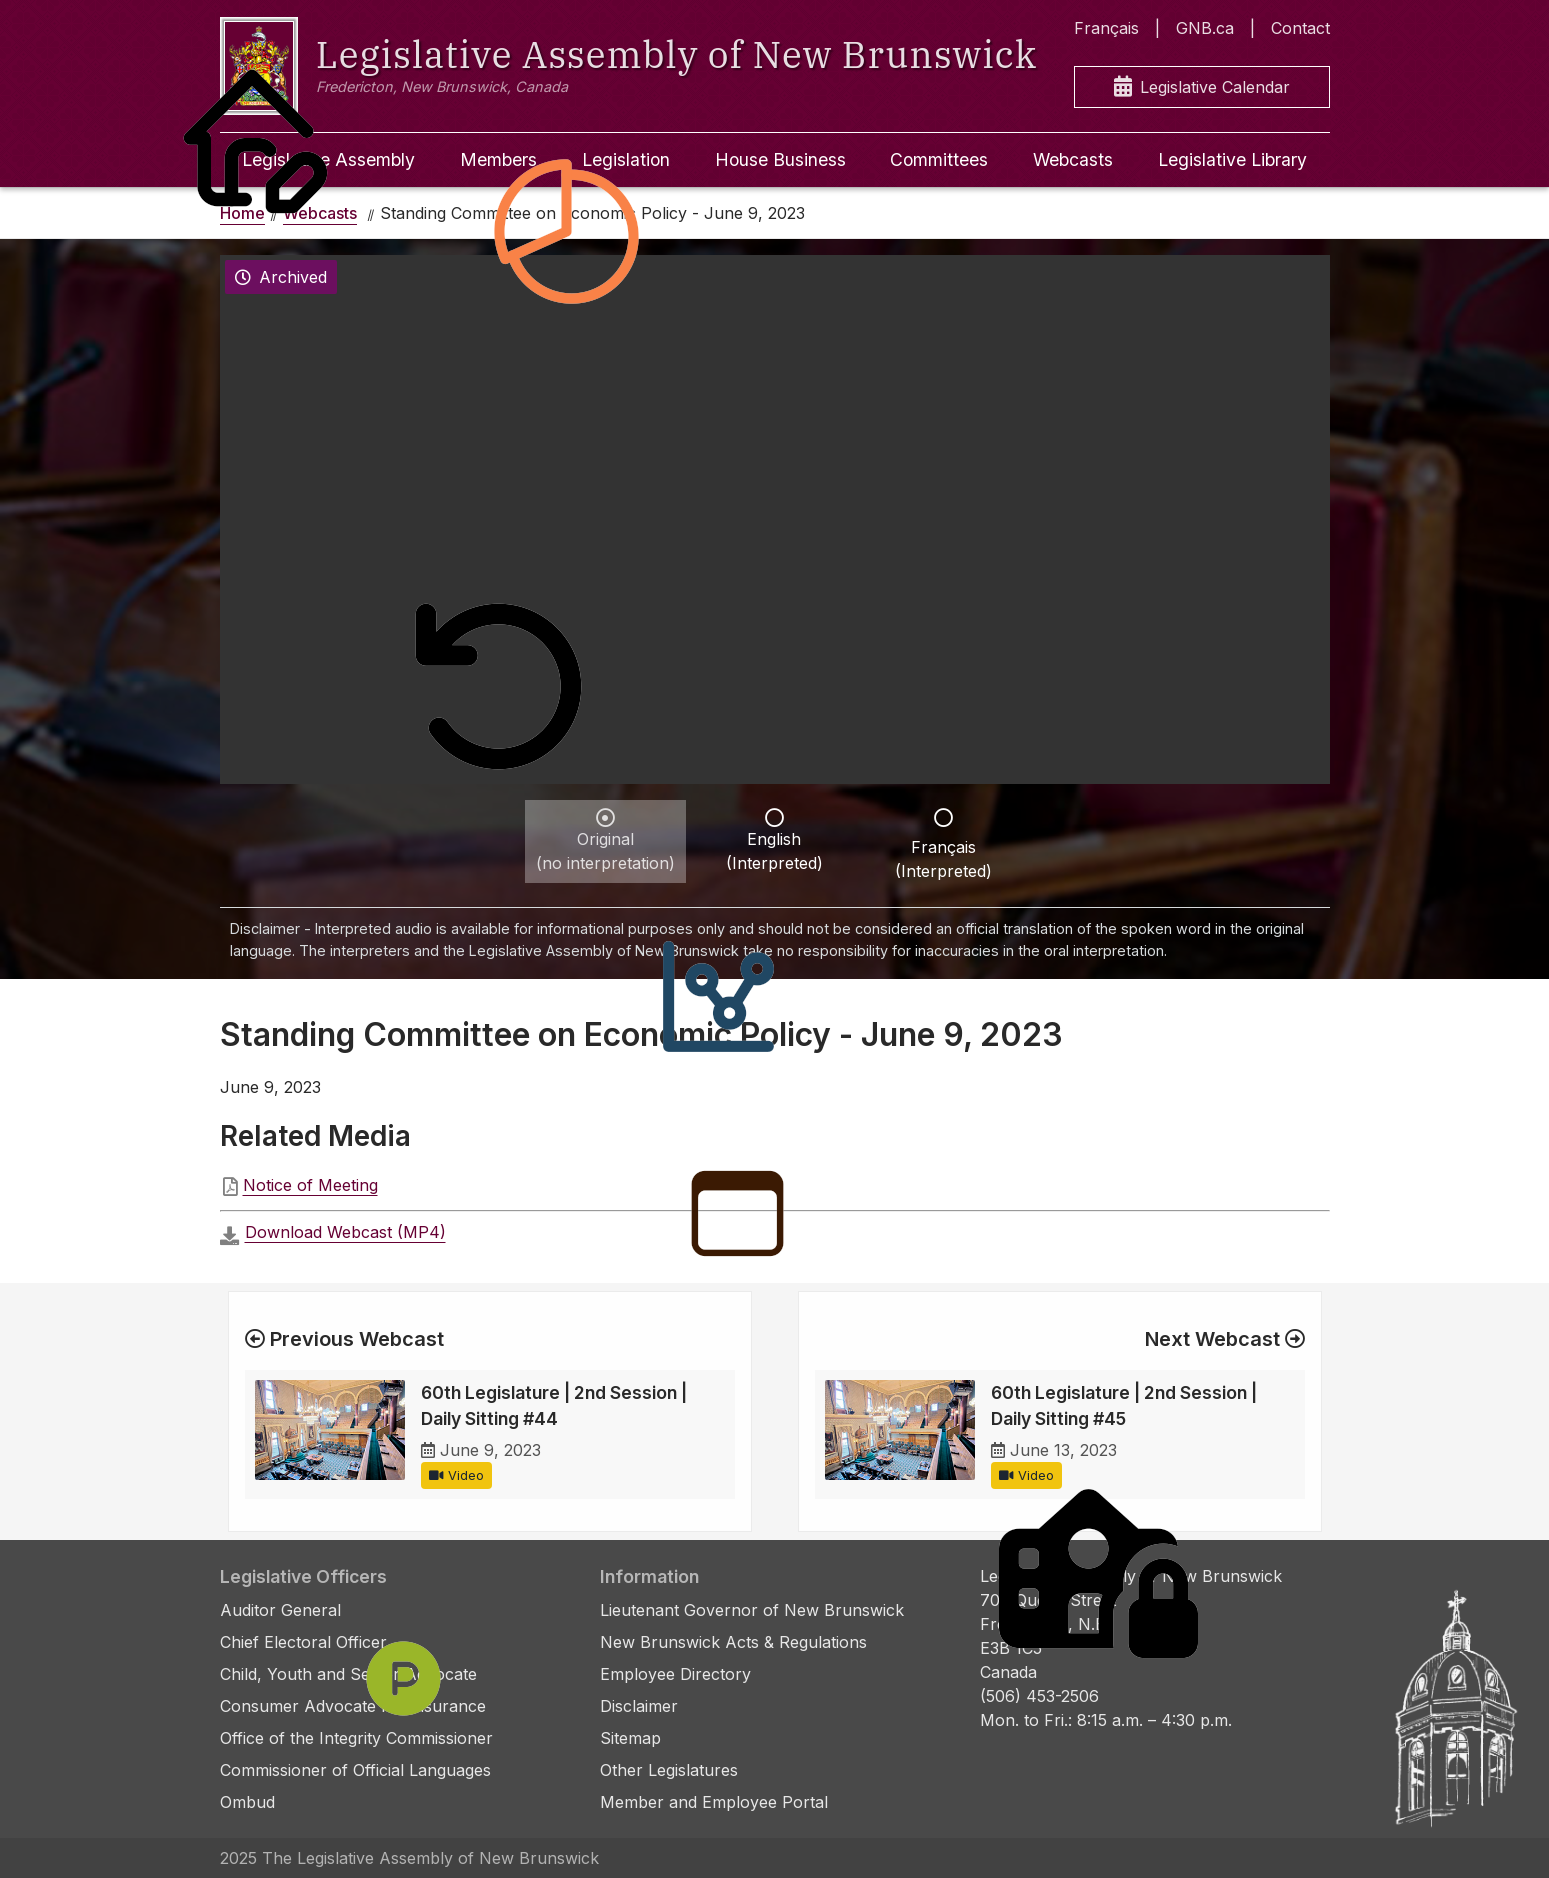  Describe the element at coordinates (498, 686) in the screenshot. I see `undo the last action` at that location.